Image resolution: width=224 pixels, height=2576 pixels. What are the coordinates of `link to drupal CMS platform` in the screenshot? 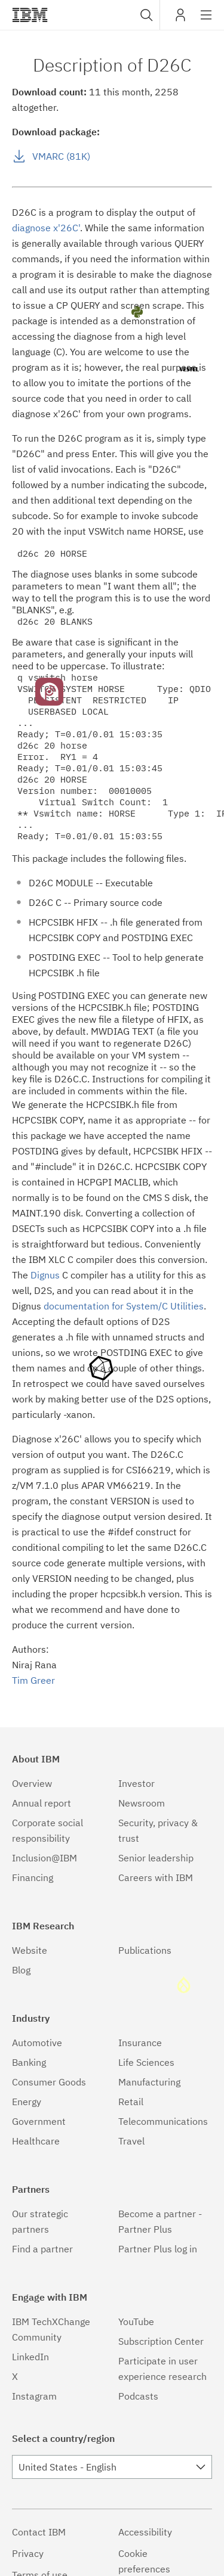 It's located at (183, 1984).